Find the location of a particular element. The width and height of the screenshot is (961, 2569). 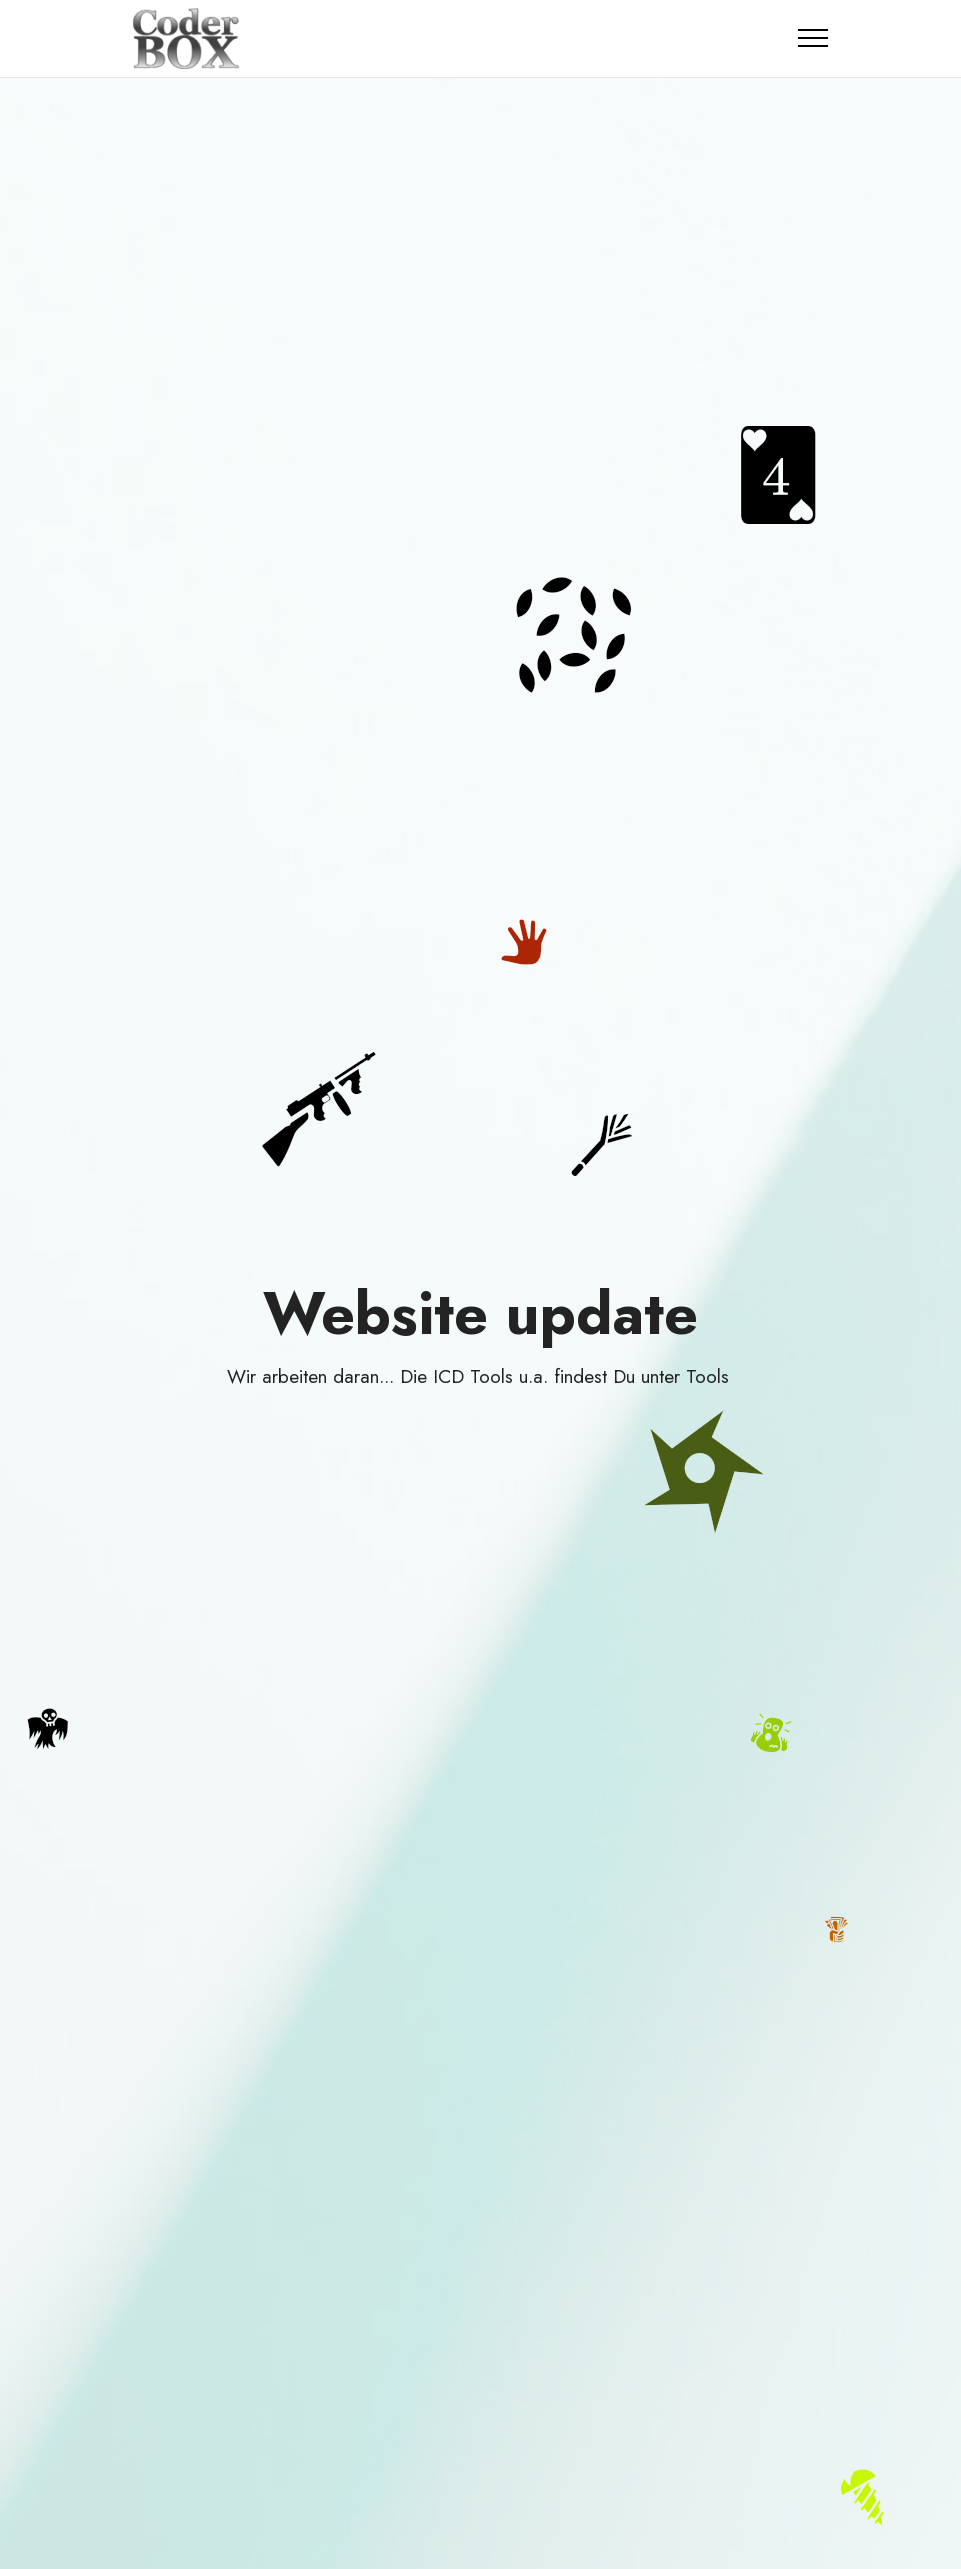

hardware or tools category is located at coordinates (862, 2497).